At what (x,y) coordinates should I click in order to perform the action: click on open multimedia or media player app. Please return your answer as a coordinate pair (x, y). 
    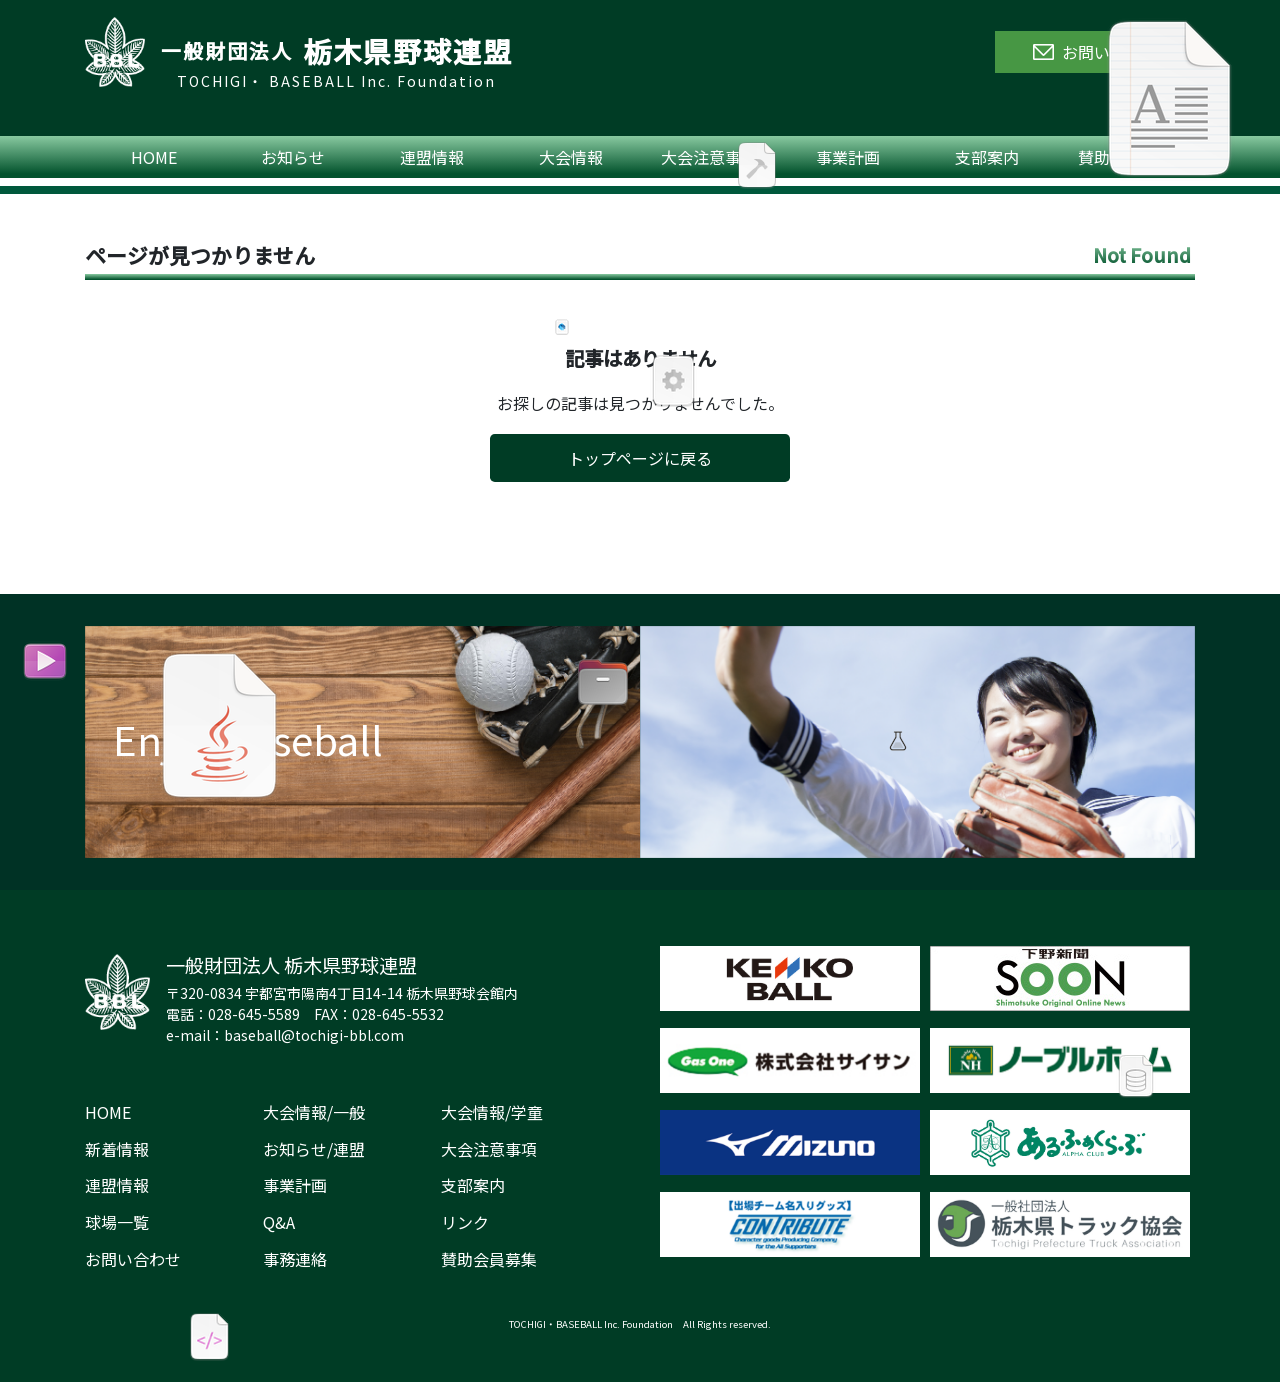
    Looking at the image, I should click on (45, 661).